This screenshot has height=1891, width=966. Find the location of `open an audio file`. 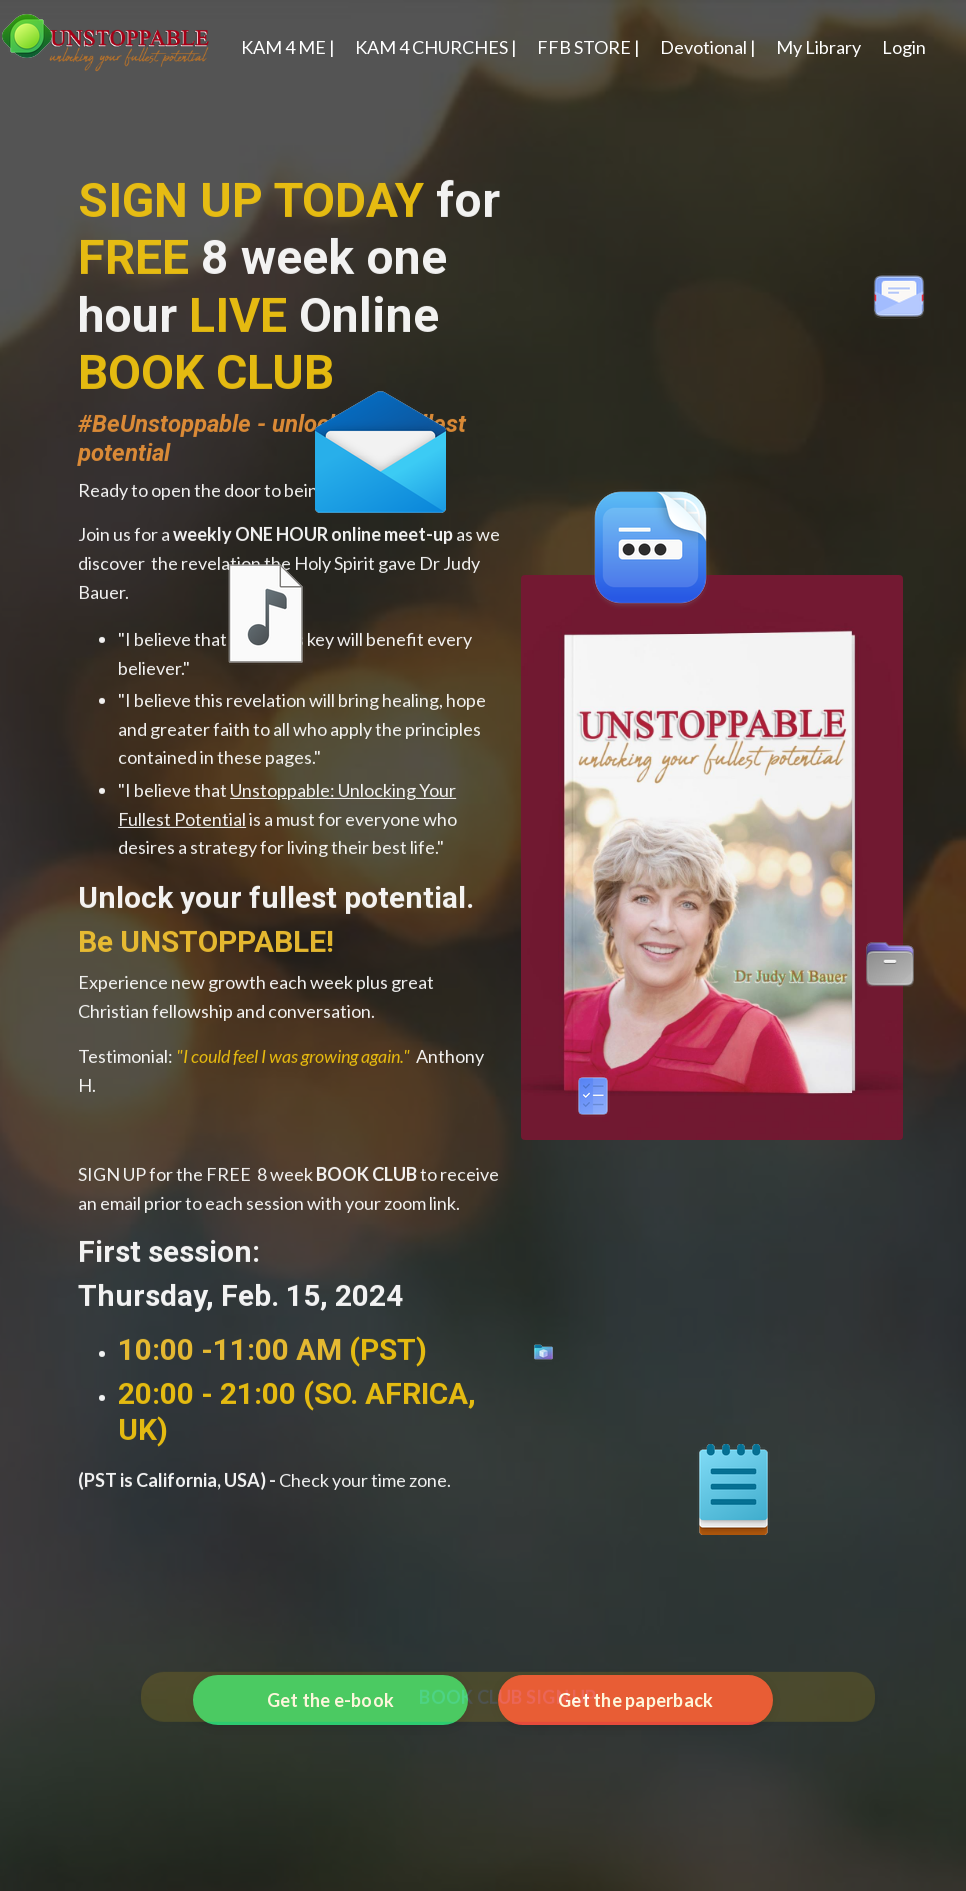

open an audio file is located at coordinates (265, 613).